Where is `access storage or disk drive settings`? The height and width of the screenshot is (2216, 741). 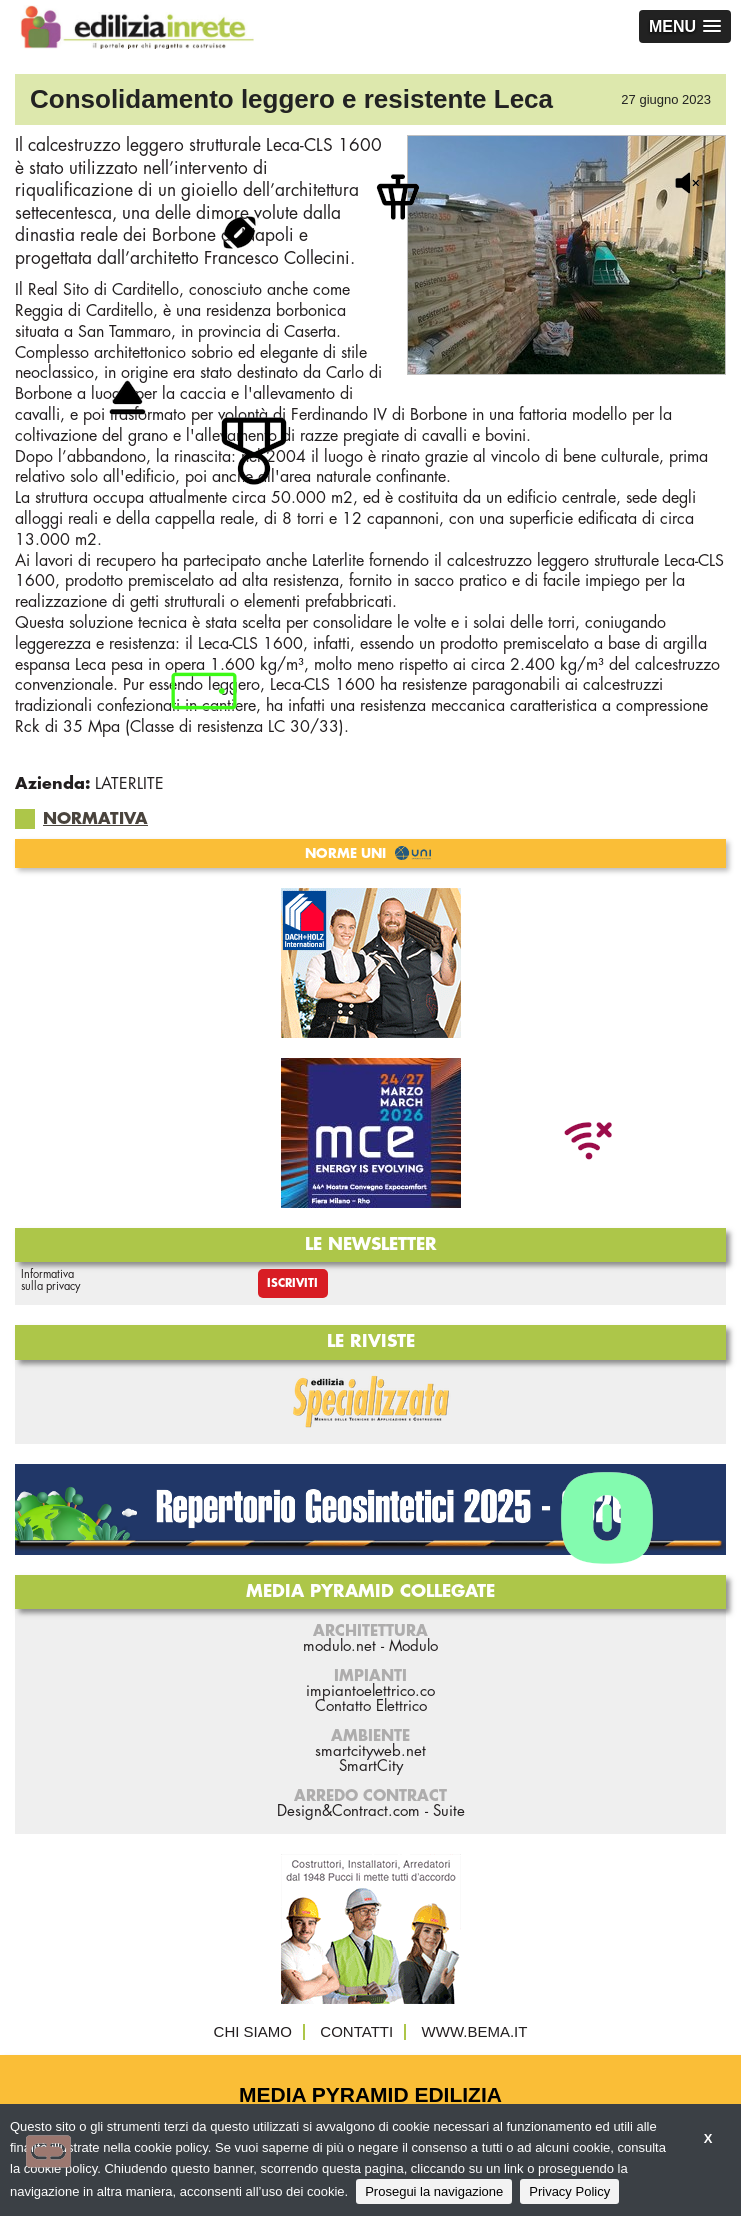 access storage or disk drive settings is located at coordinates (204, 691).